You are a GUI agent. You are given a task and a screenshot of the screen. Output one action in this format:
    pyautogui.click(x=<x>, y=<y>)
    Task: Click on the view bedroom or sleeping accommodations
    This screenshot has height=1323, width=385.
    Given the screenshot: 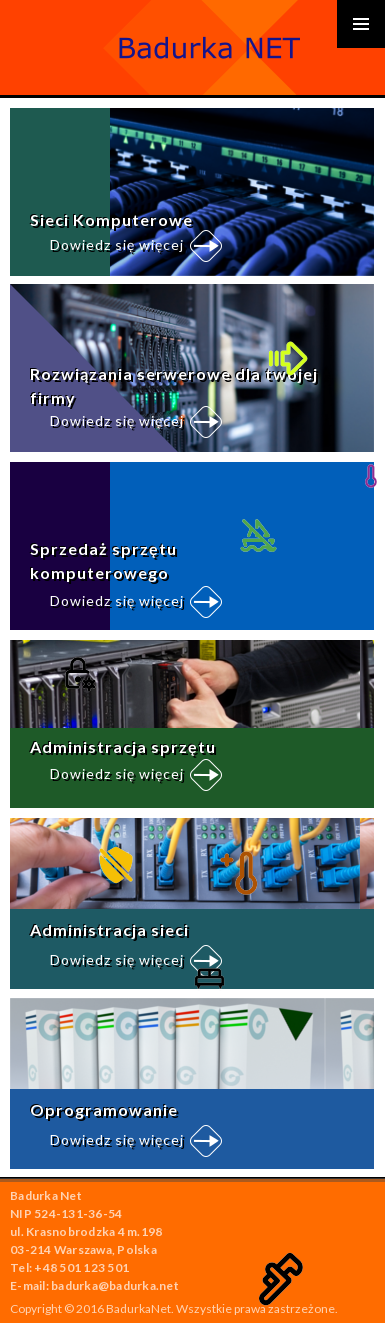 What is the action you would take?
    pyautogui.click(x=209, y=978)
    